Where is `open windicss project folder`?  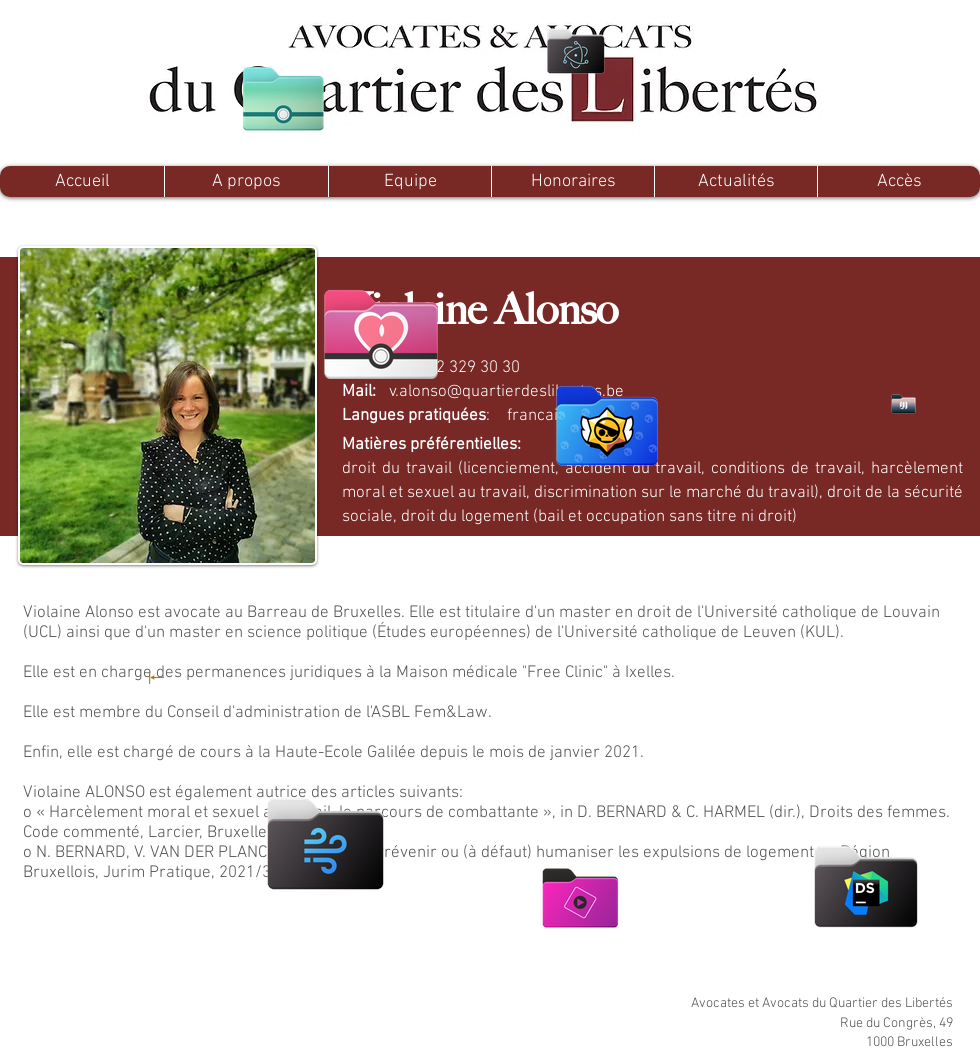 open windicss project folder is located at coordinates (325, 847).